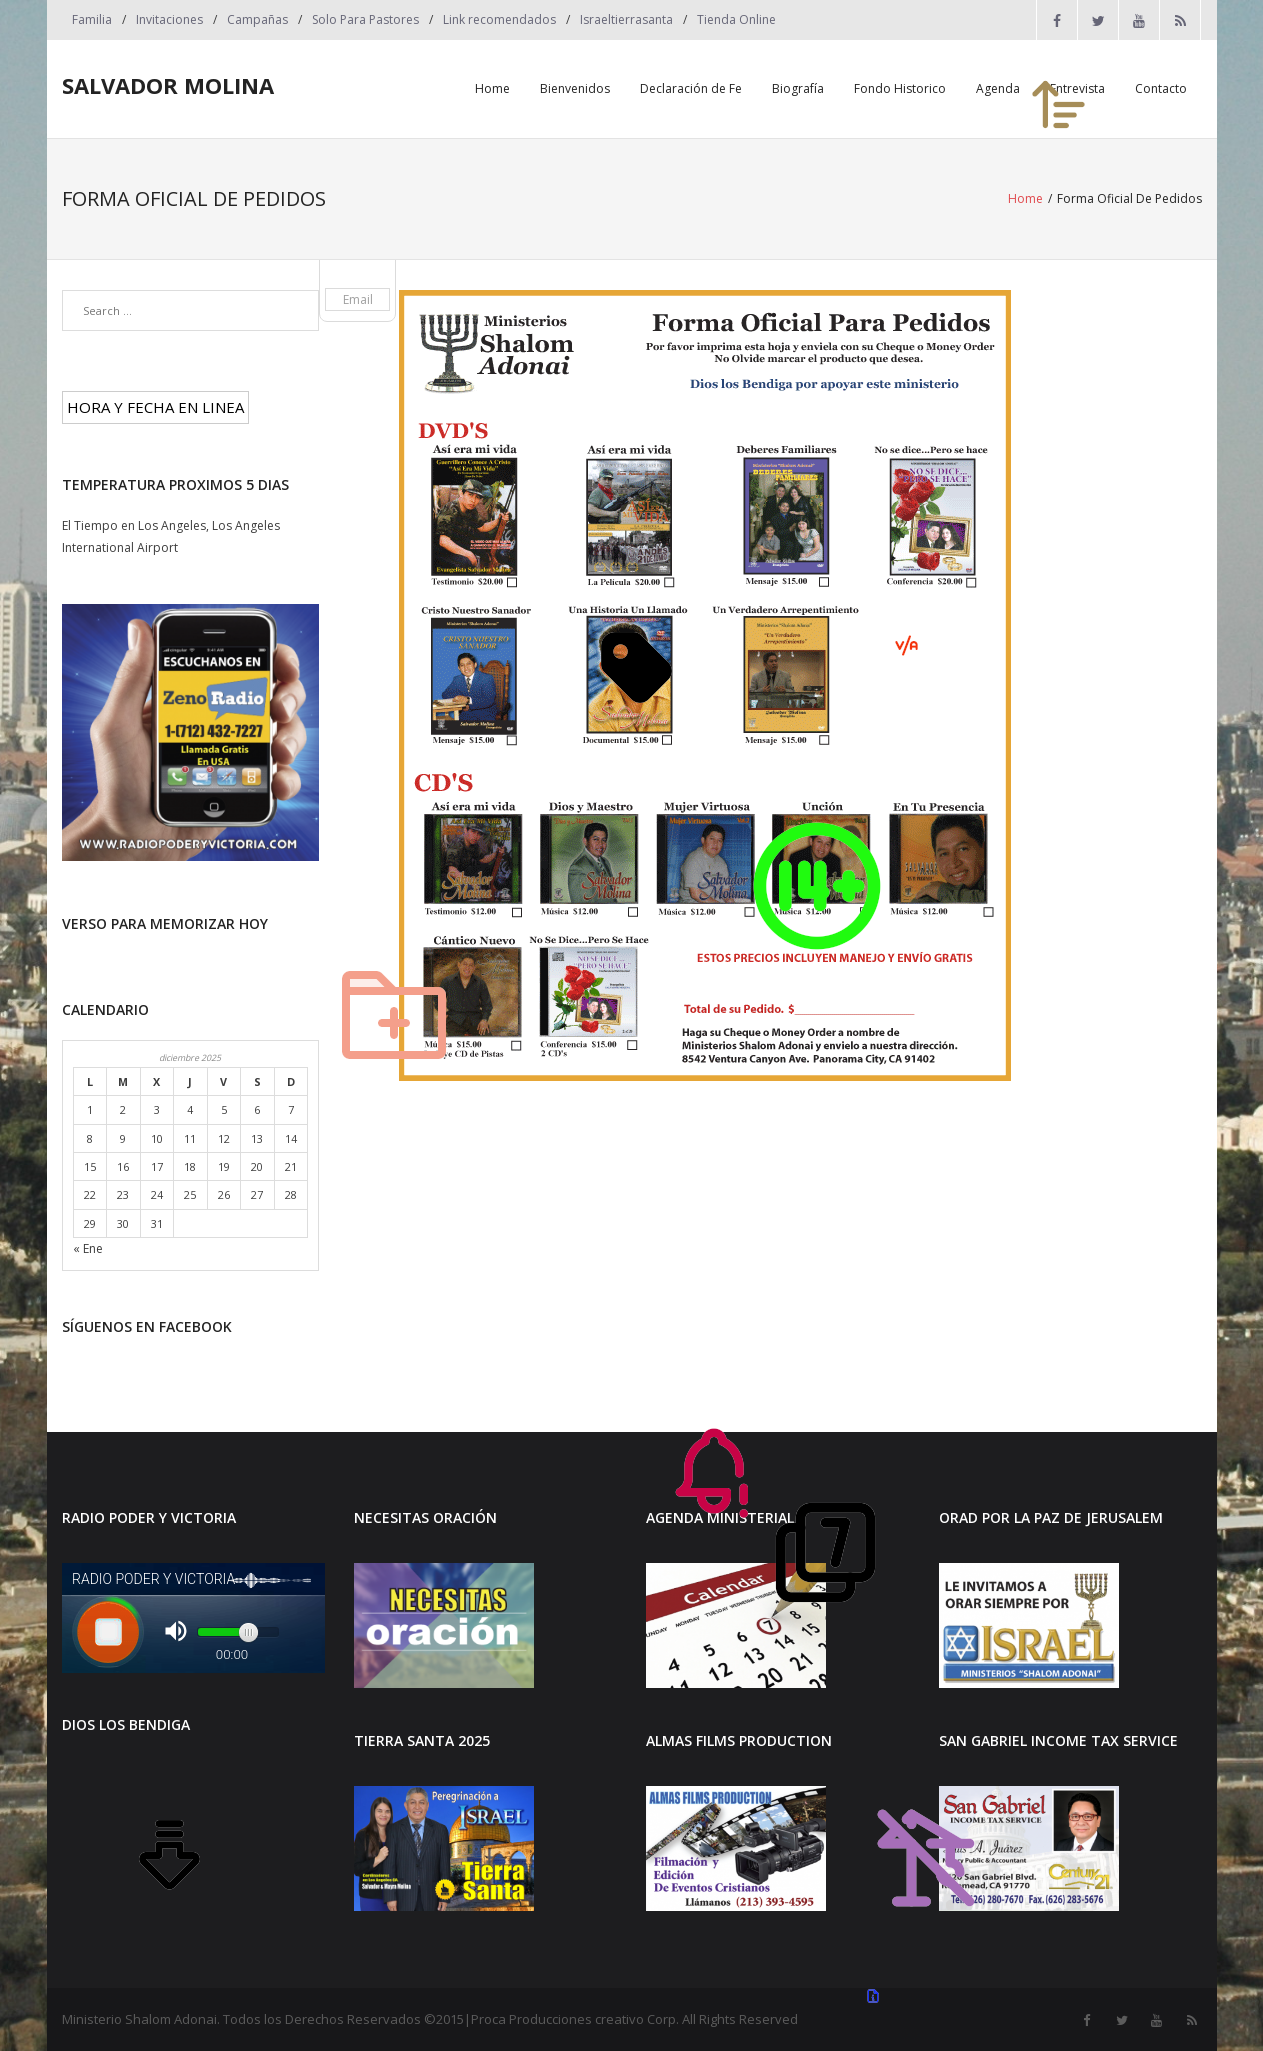  I want to click on notification alert requiring attention, so click(714, 1471).